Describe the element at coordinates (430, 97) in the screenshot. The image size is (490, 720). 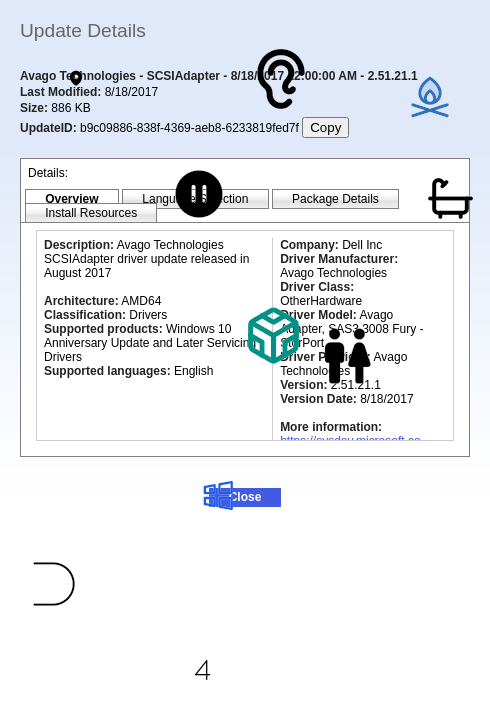
I see `access camping or outdoor activity features` at that location.